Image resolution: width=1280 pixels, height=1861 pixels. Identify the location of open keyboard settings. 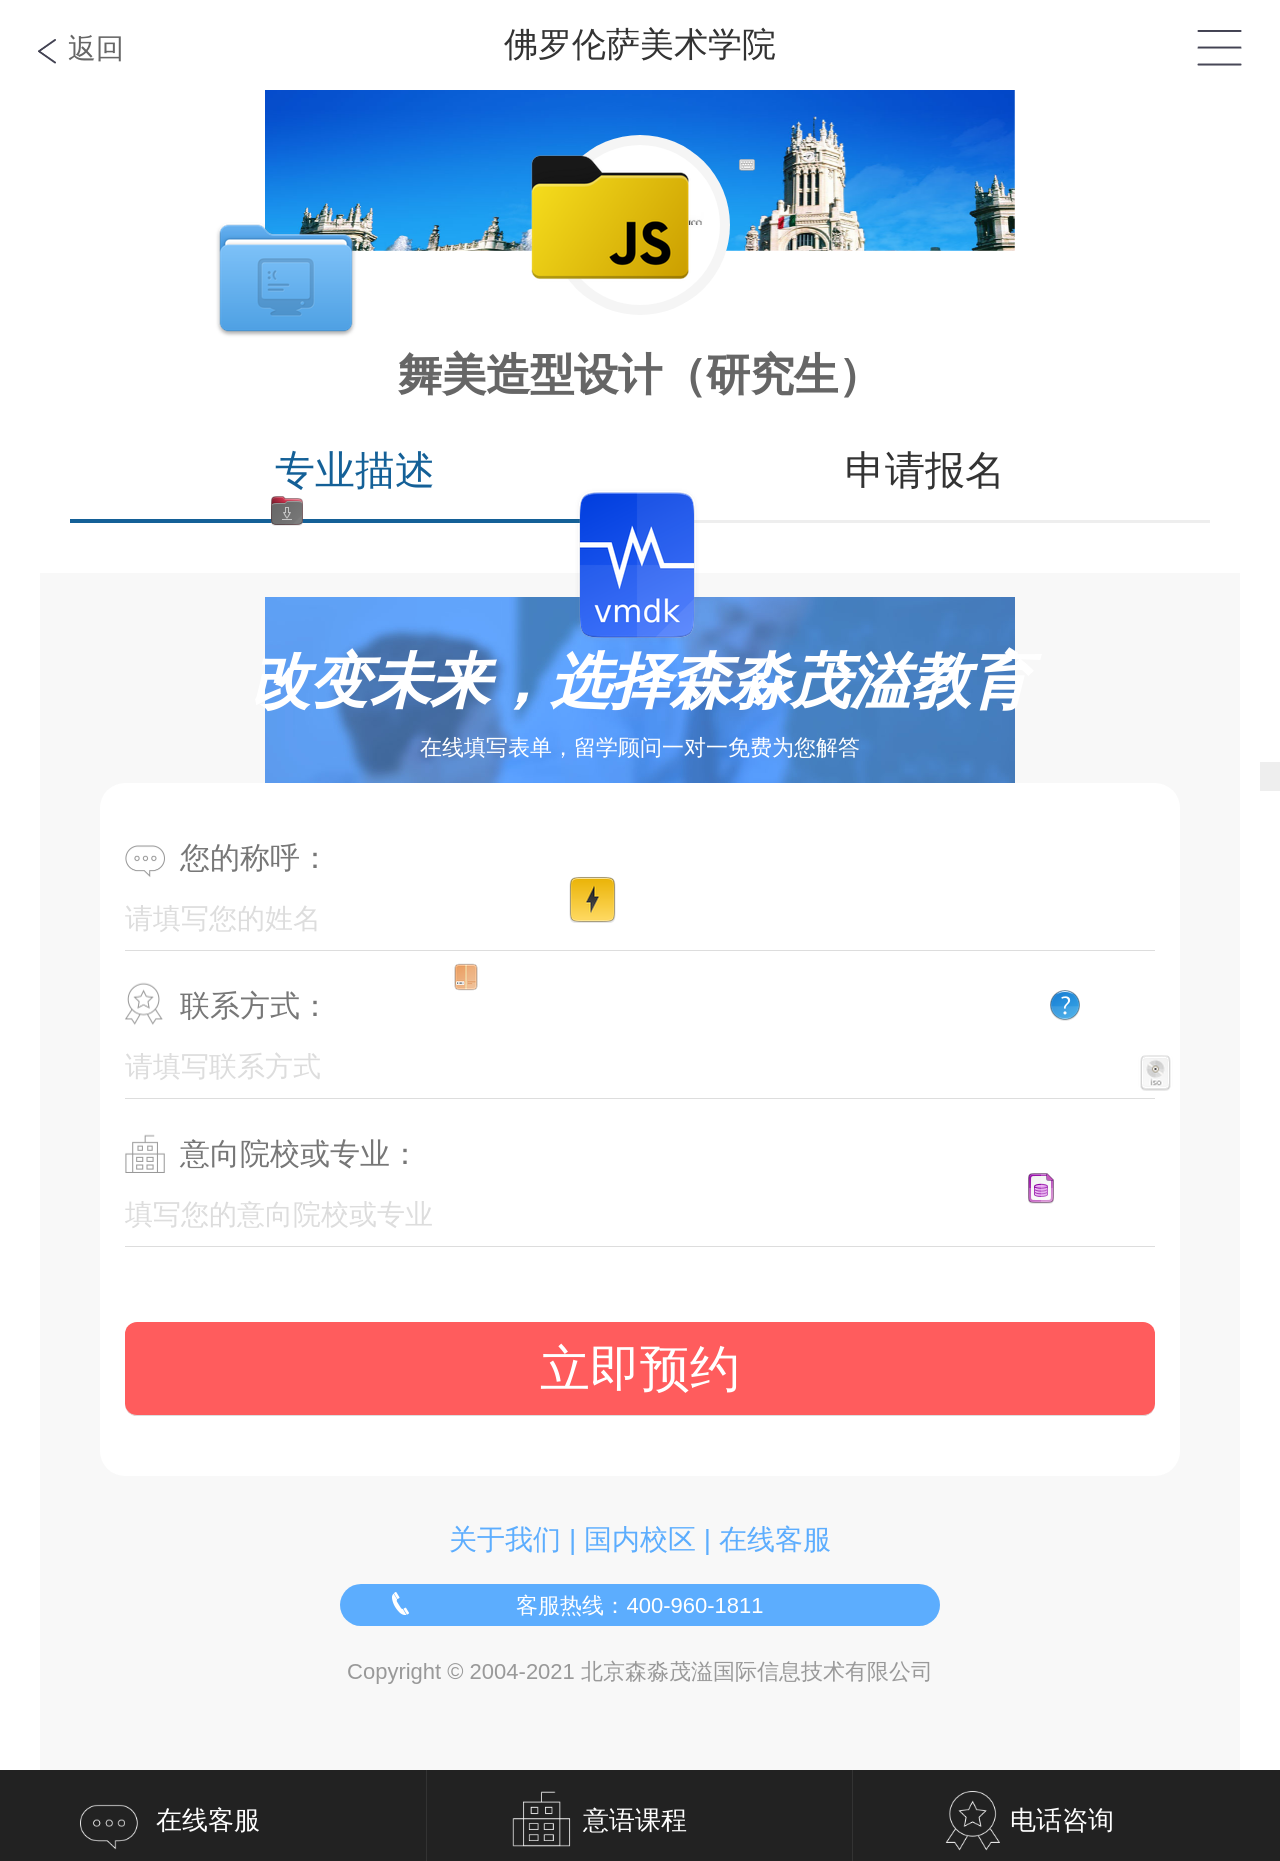
(747, 165).